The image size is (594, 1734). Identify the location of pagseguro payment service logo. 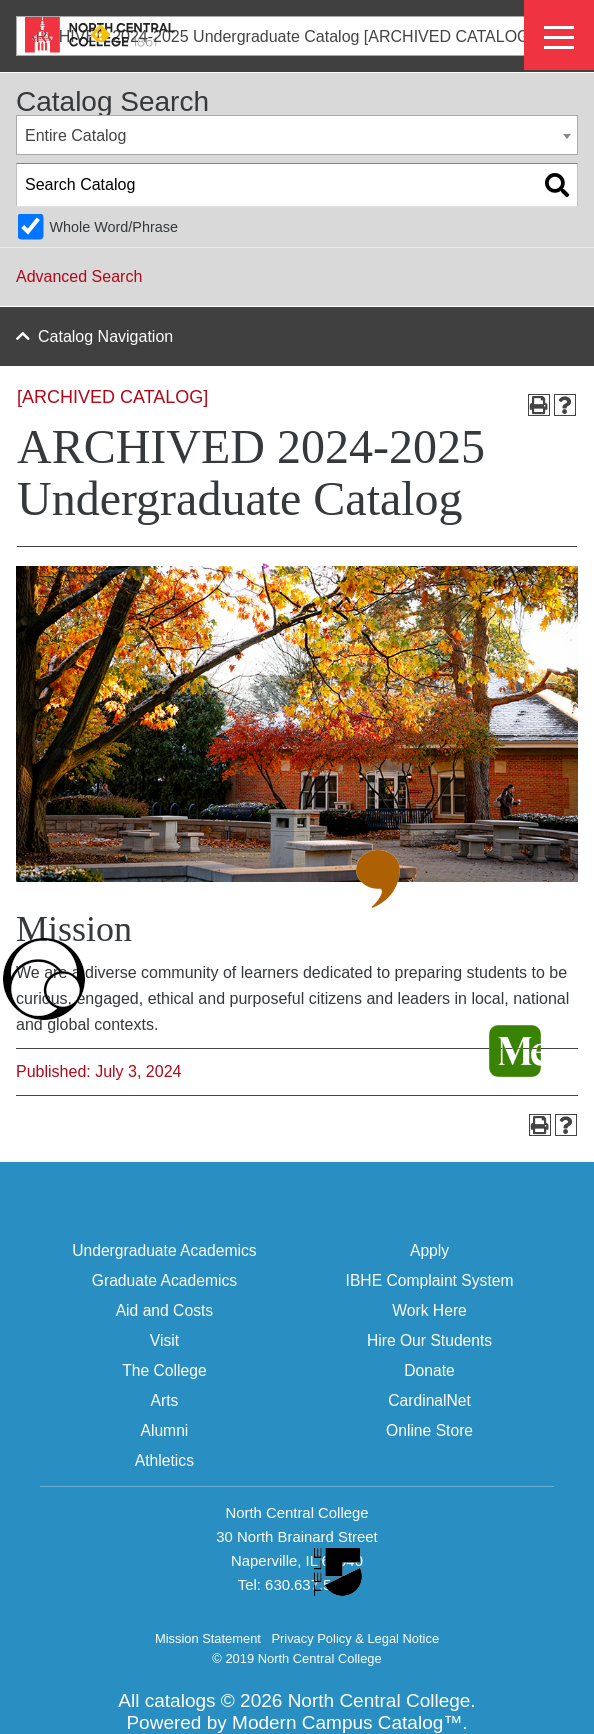
(44, 979).